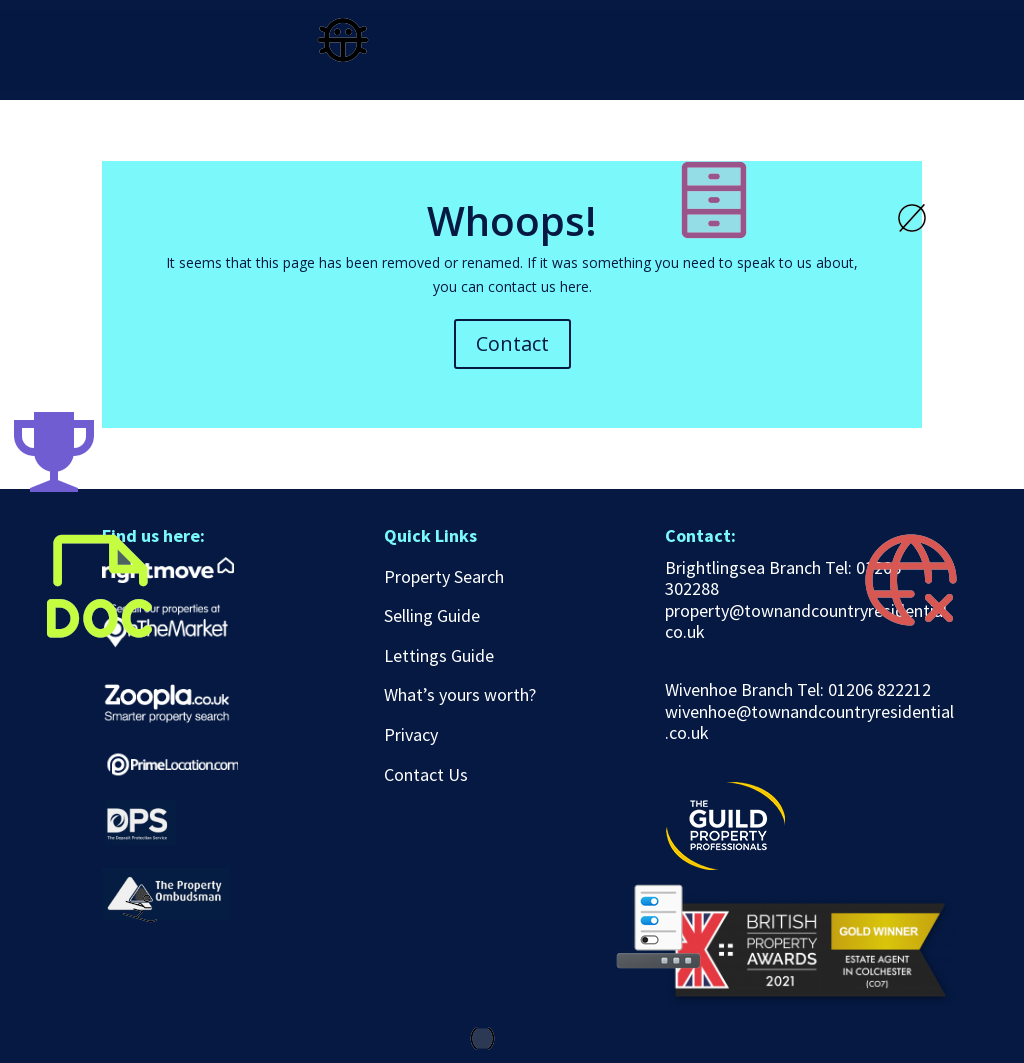  I want to click on access settings or preferences, so click(658, 926).